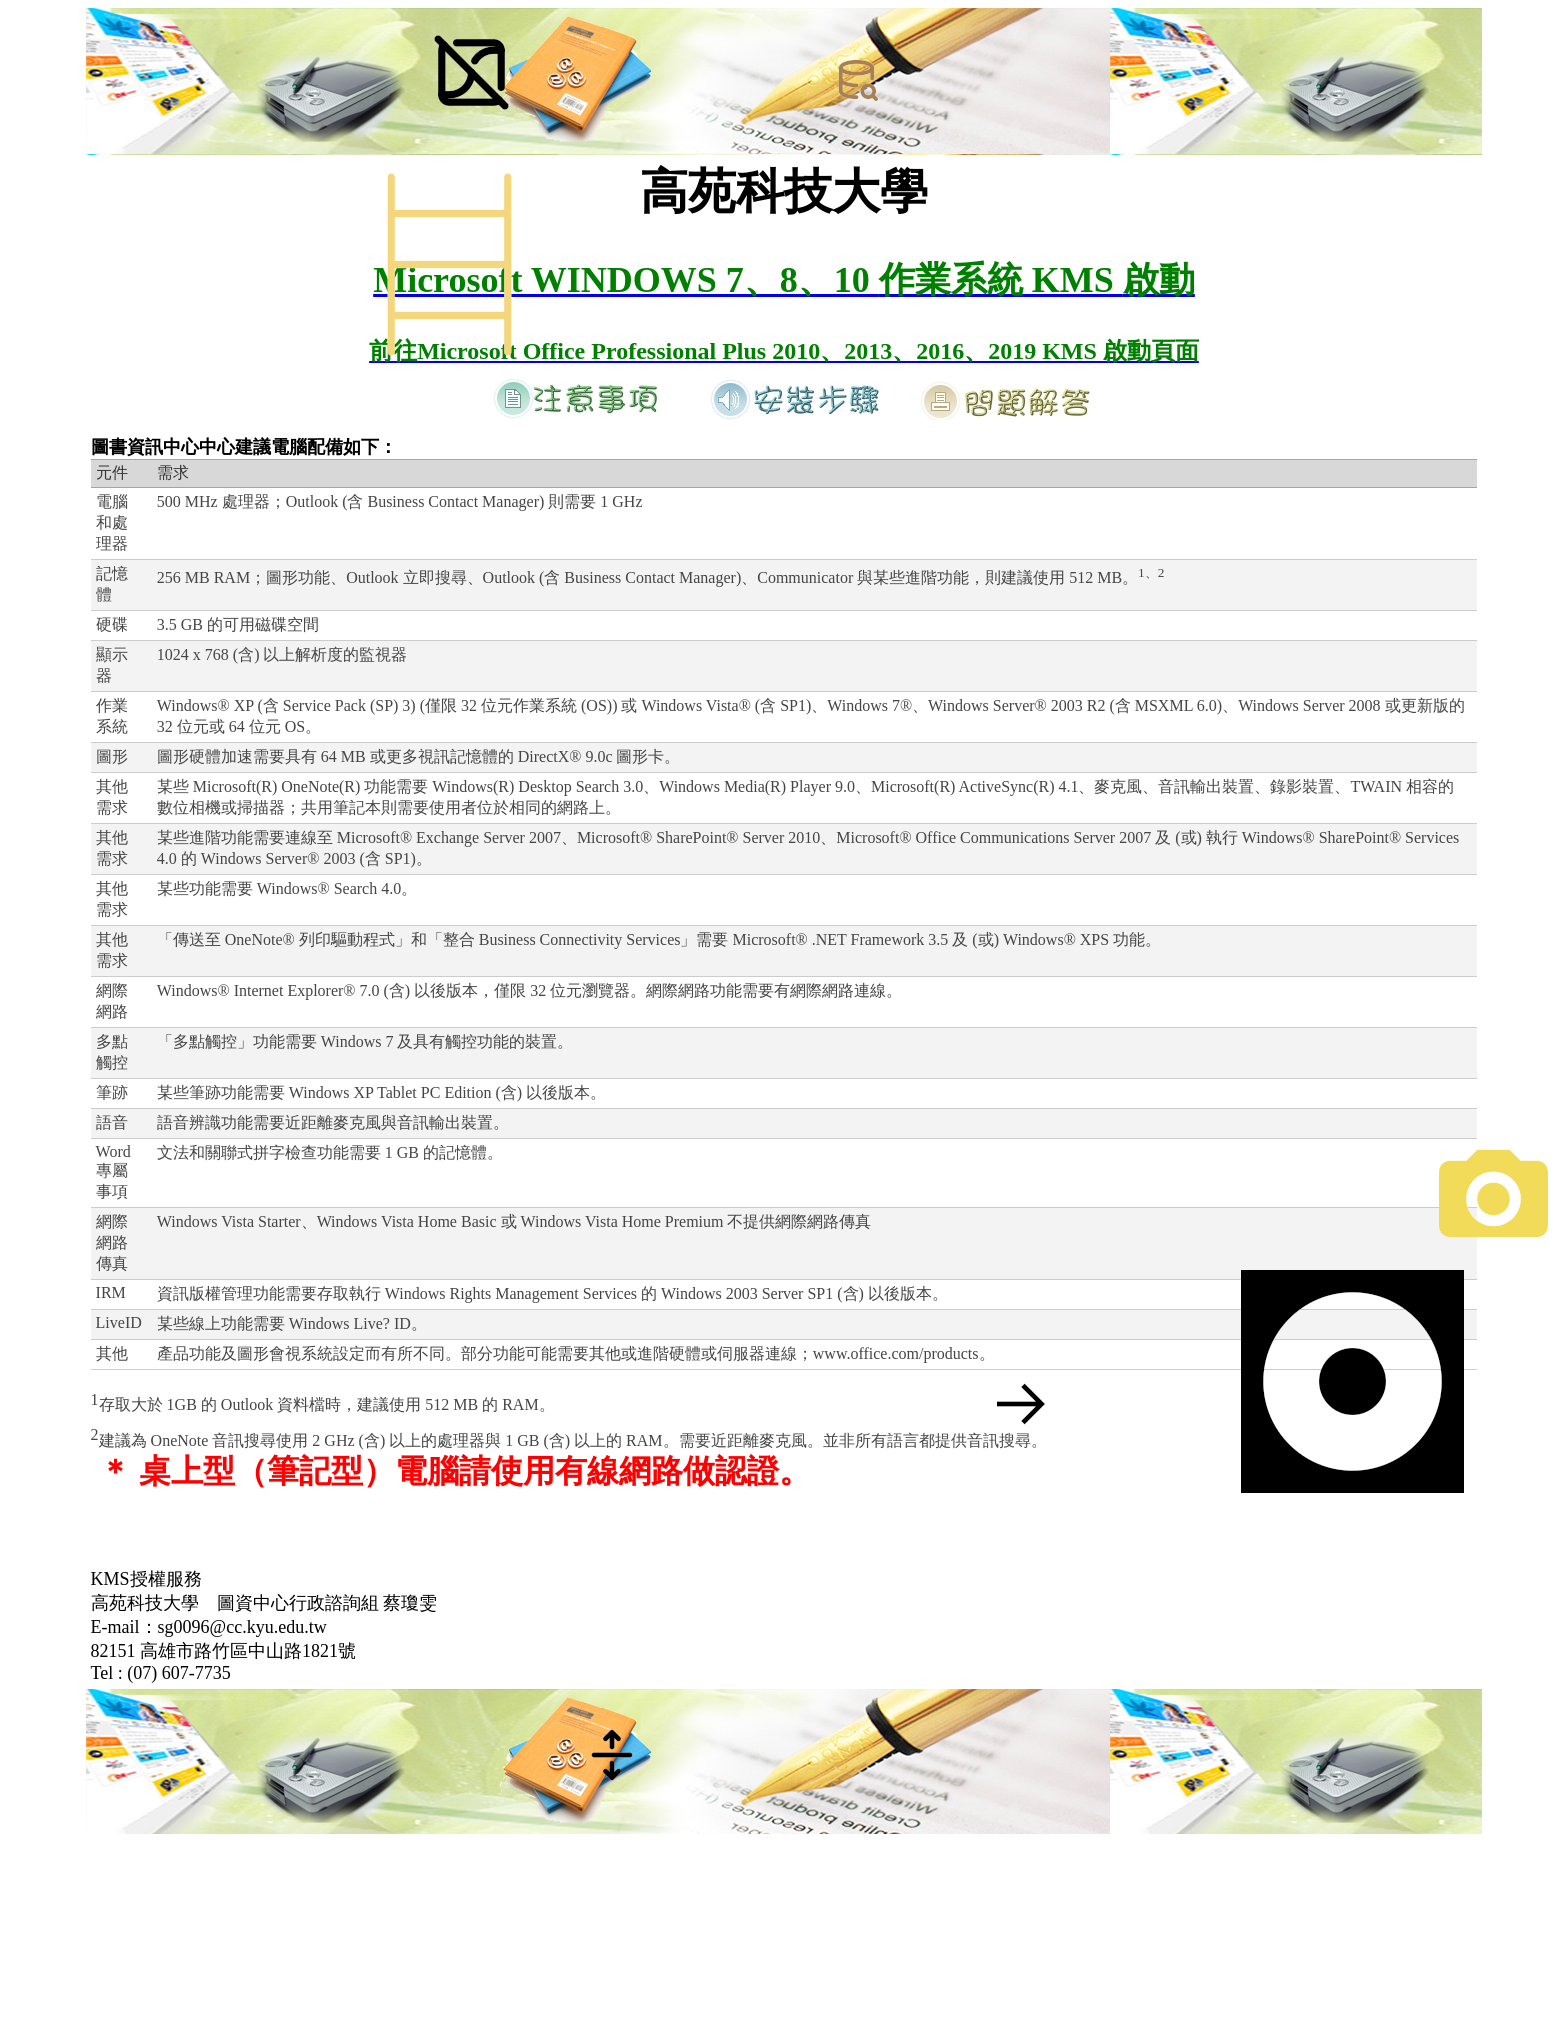 This screenshot has height=2036, width=1568. I want to click on access step-by-step instructions or tutorial, so click(449, 264).